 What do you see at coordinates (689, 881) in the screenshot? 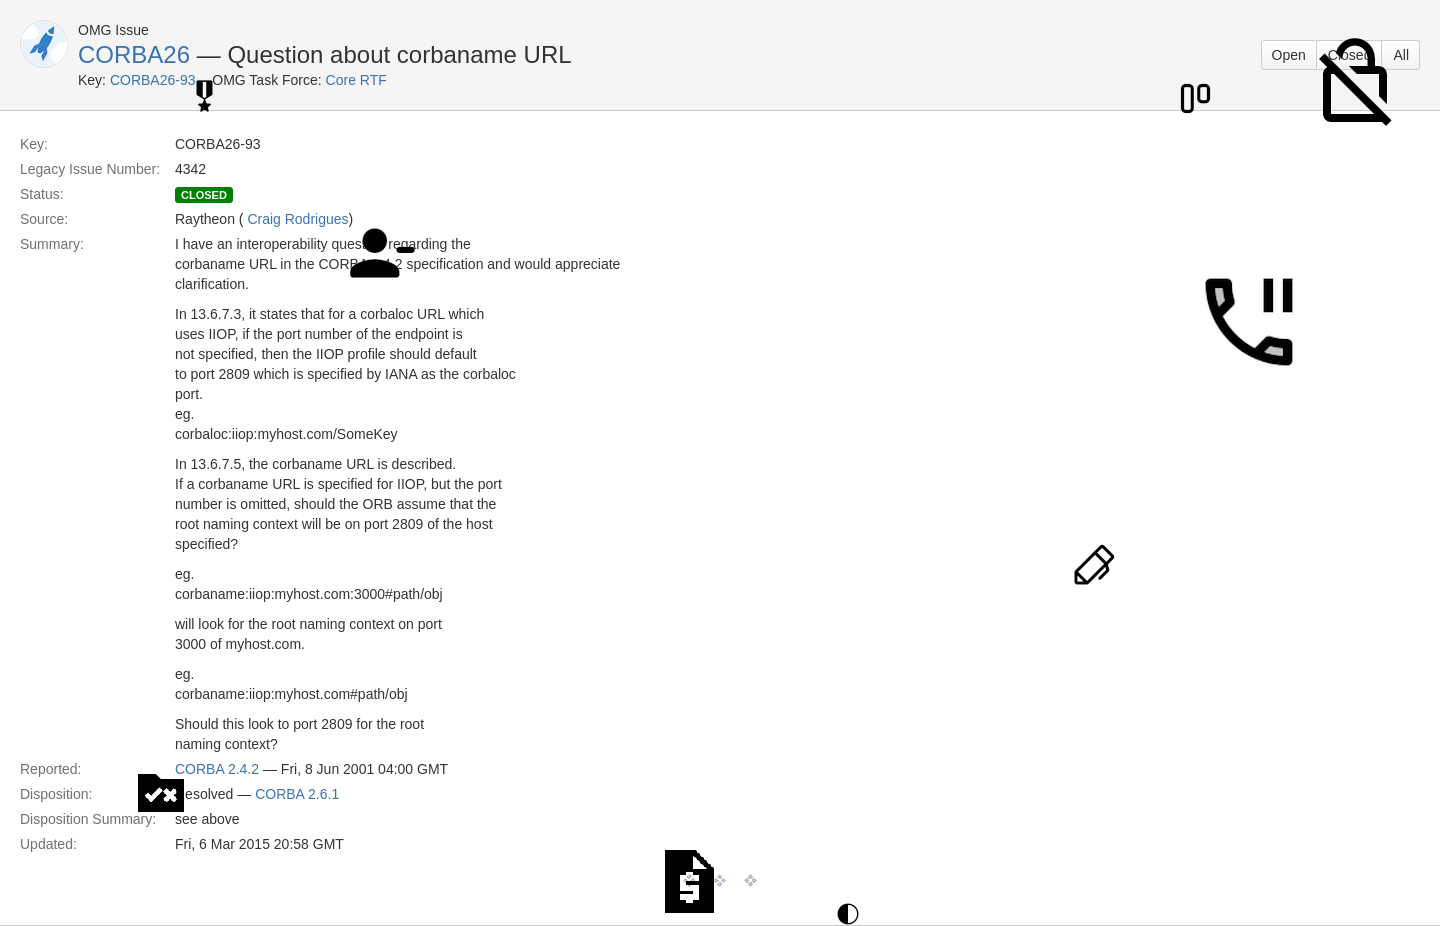
I see `request a price quote or estimate` at bounding box center [689, 881].